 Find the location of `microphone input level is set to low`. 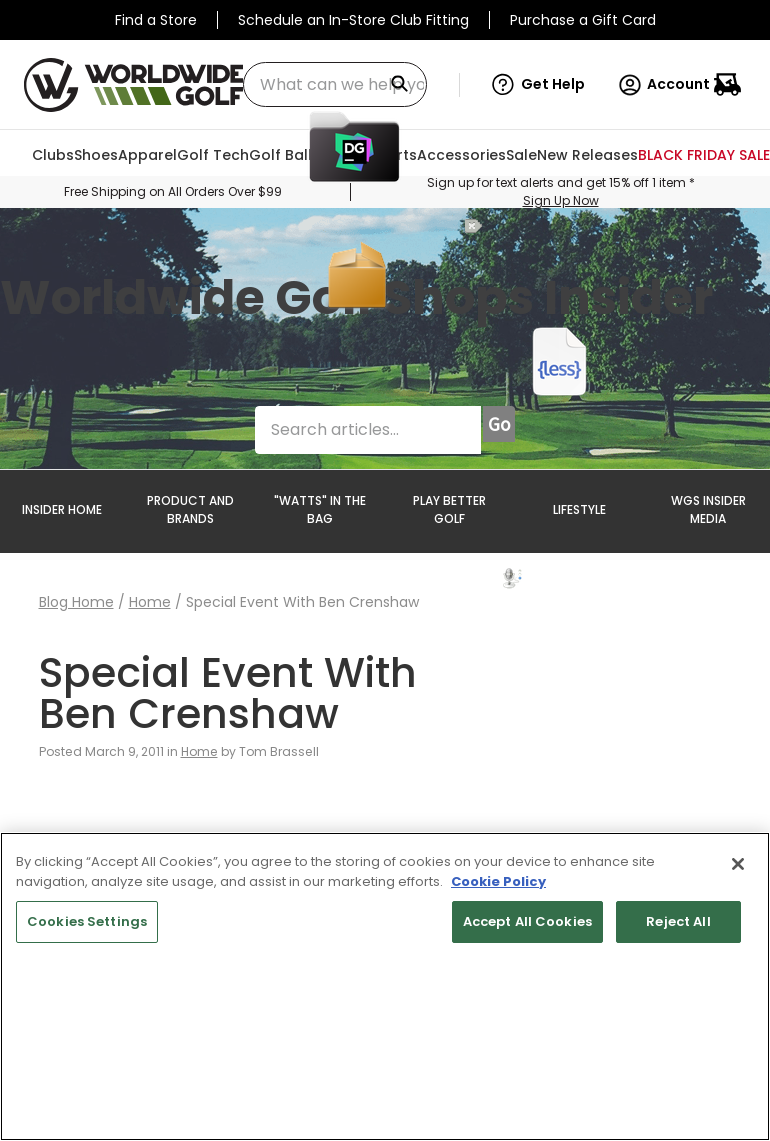

microphone input level is set to low is located at coordinates (512, 578).